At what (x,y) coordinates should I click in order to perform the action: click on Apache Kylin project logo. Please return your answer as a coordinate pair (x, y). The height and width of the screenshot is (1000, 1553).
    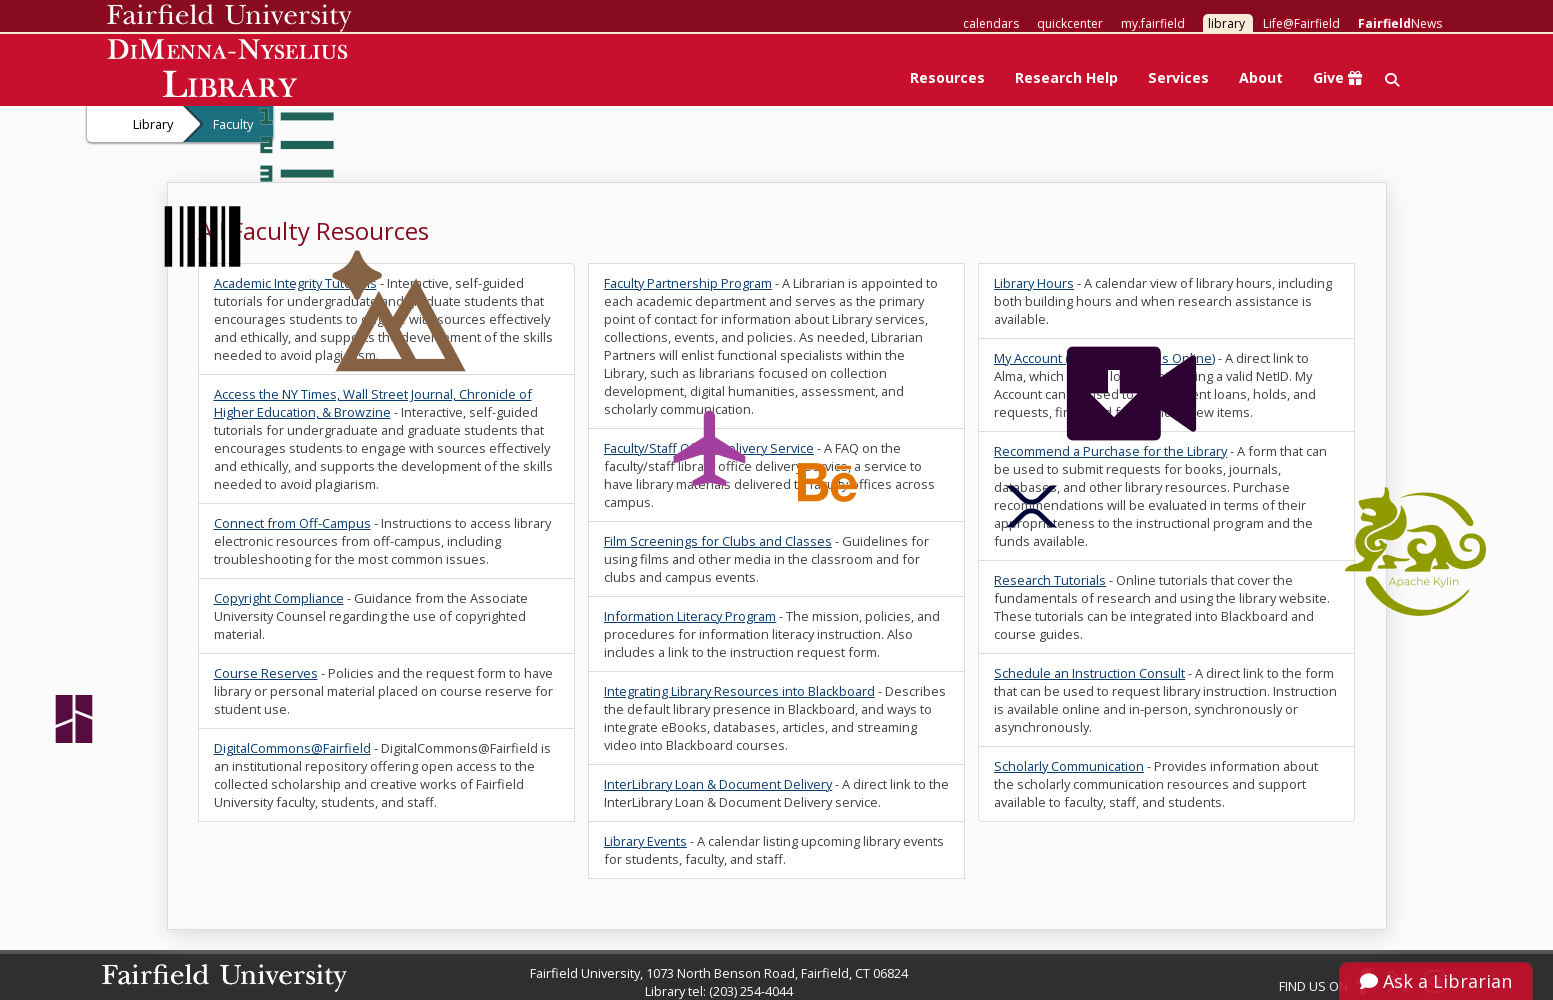
    Looking at the image, I should click on (1415, 551).